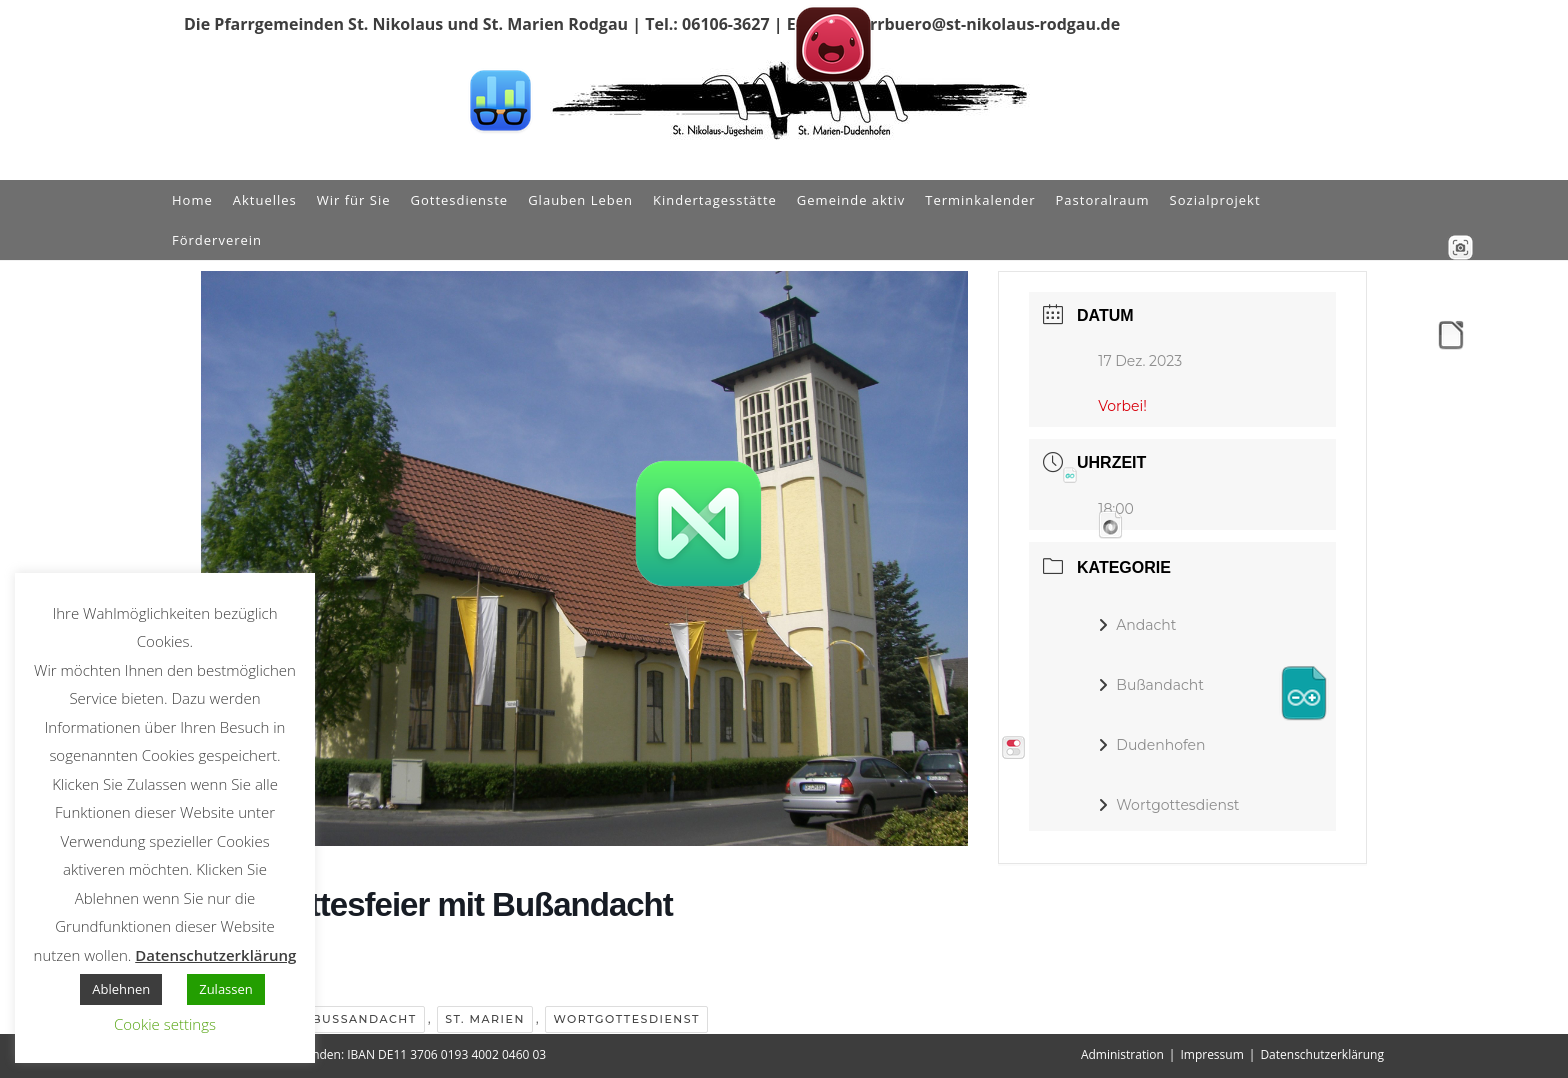 The width and height of the screenshot is (1568, 1078). I want to click on open the screenshot capture tool, so click(1460, 247).